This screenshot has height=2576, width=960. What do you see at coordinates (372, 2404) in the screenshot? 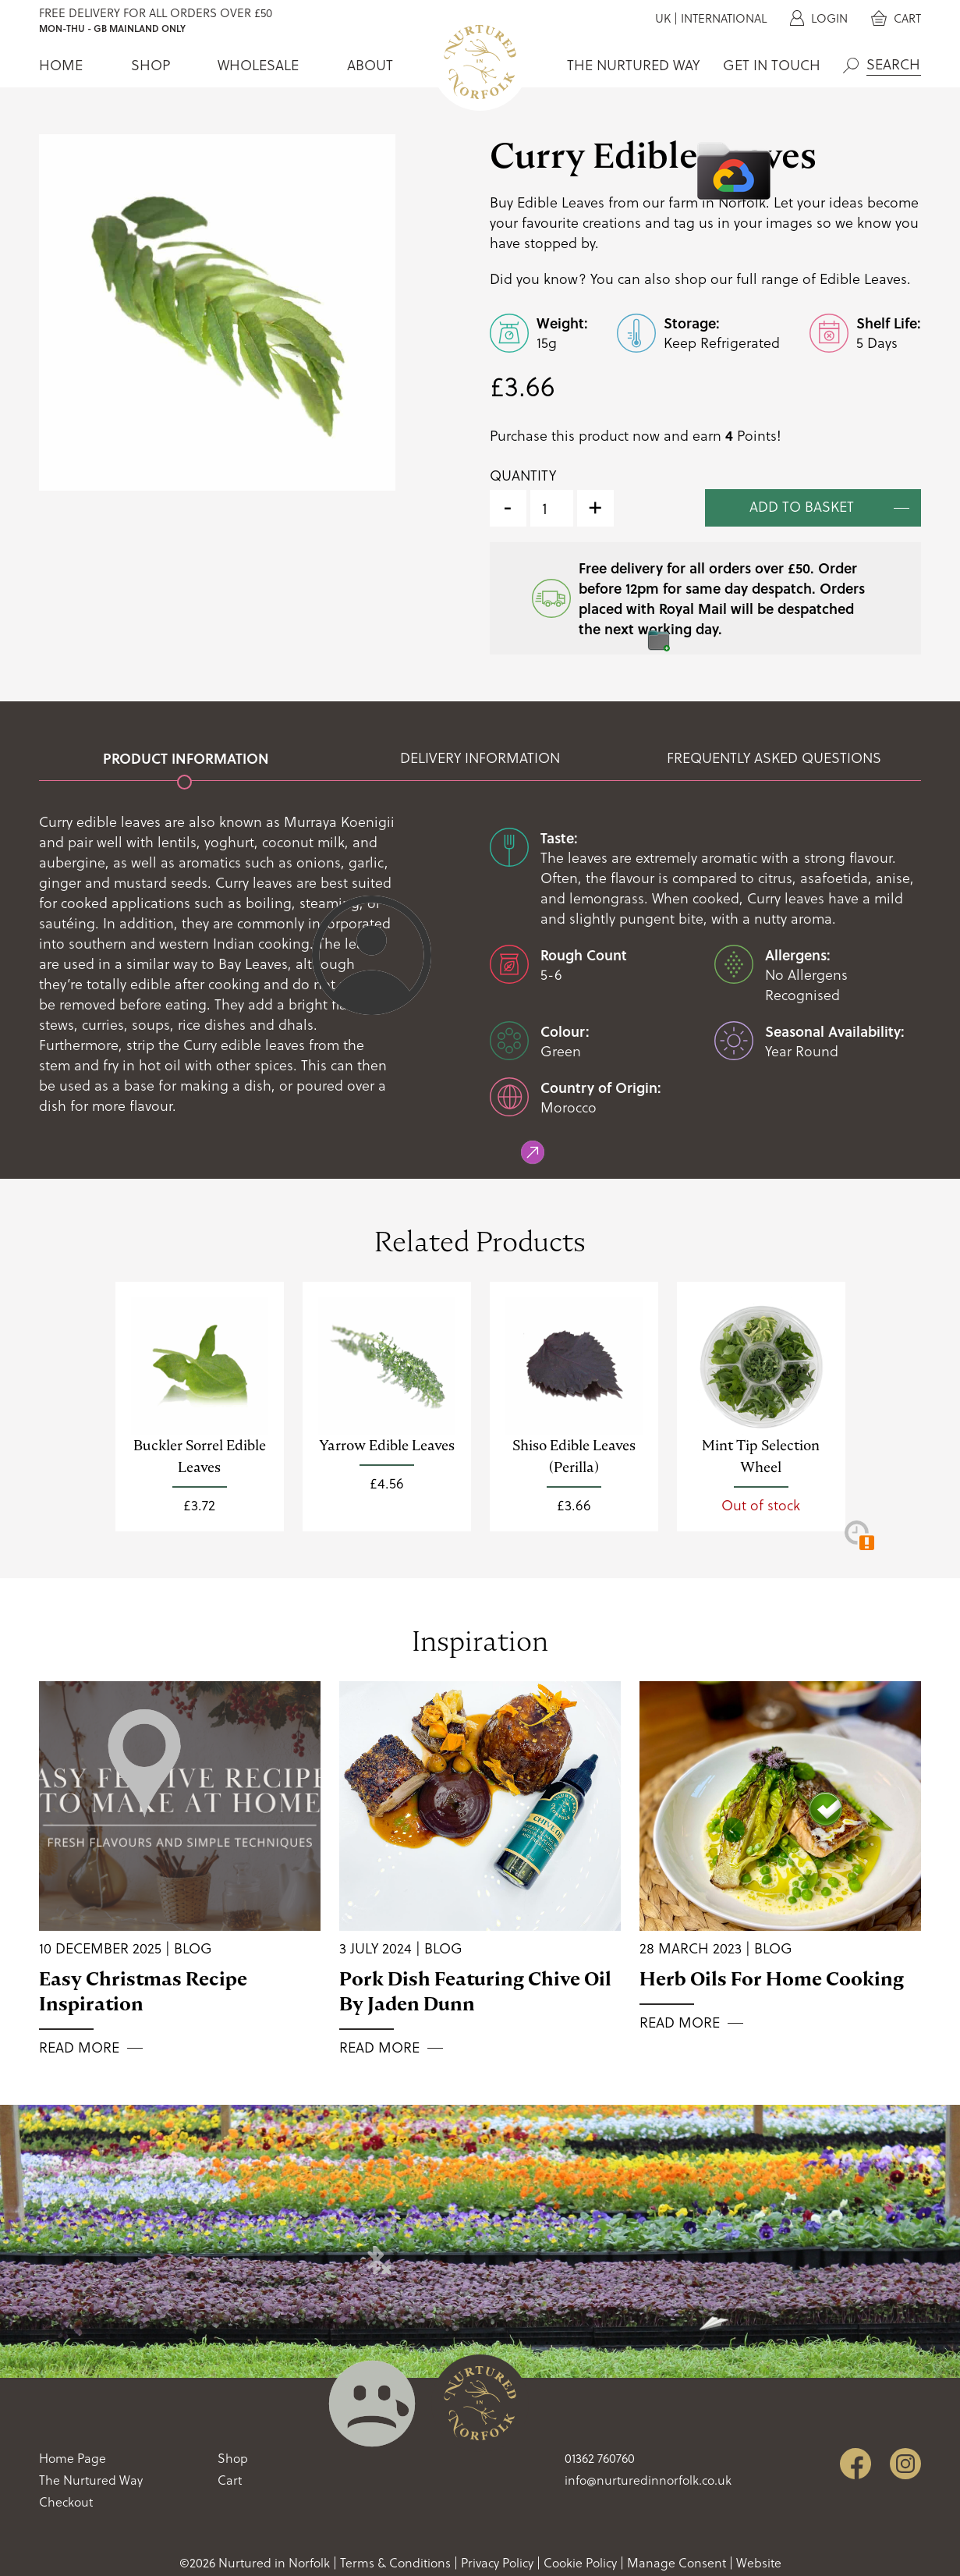
I see `indicates sadness or emotional reaction` at bounding box center [372, 2404].